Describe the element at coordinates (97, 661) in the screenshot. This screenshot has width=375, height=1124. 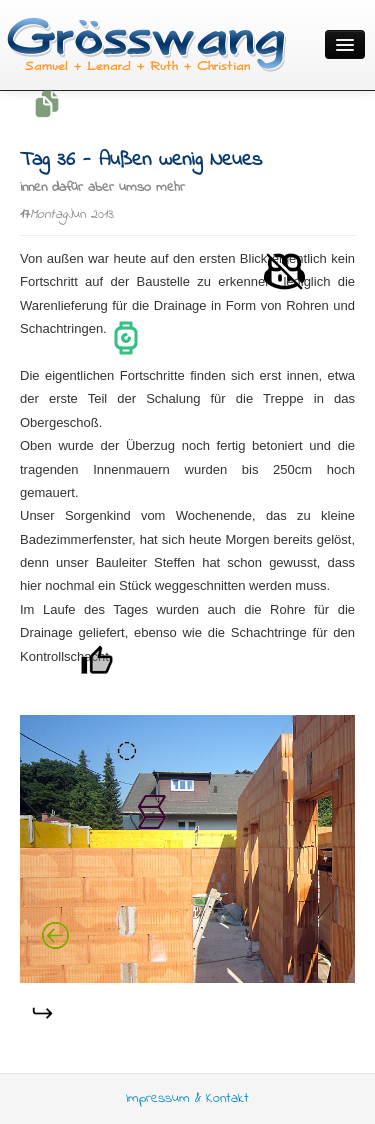
I see `like or upvote content` at that location.